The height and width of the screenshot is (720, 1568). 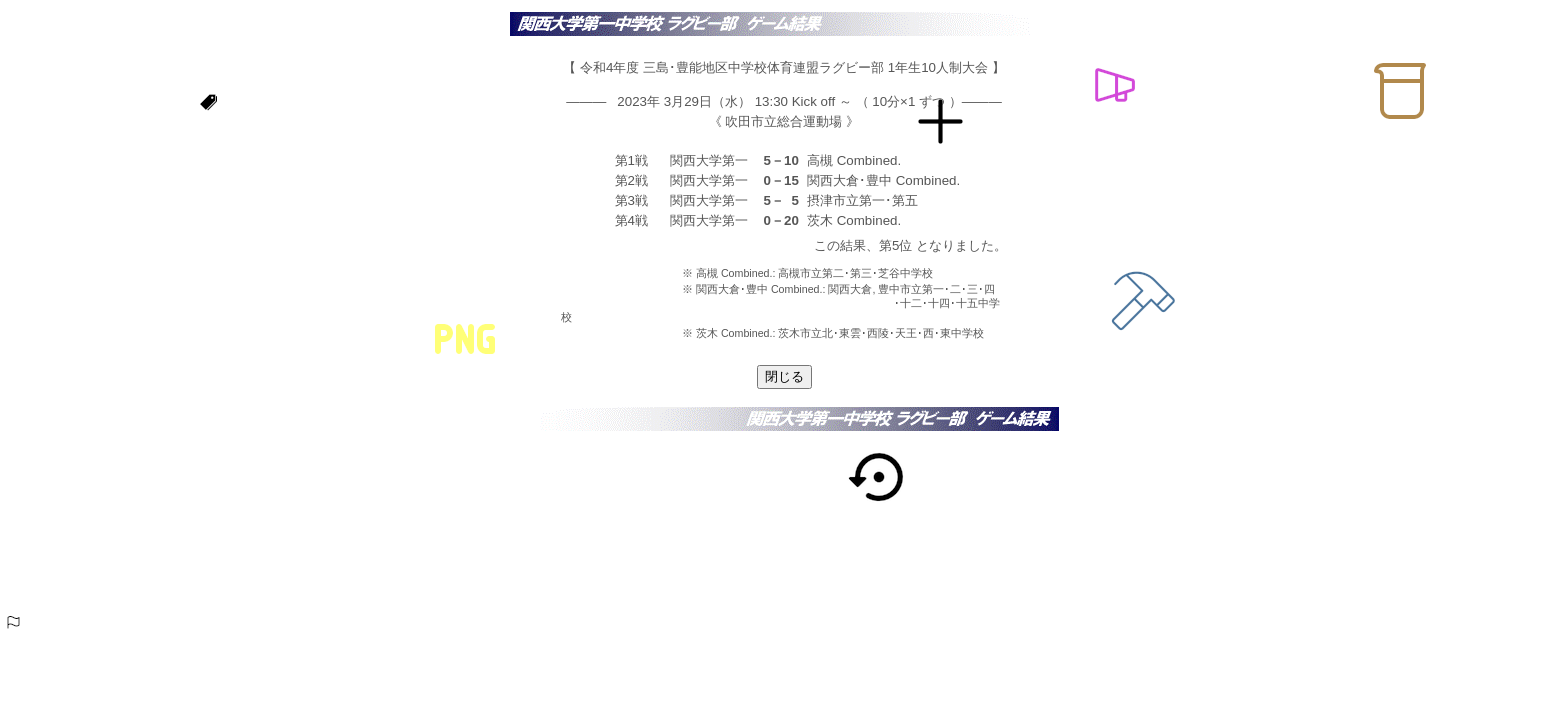 I want to click on view or manage tags, so click(x=208, y=102).